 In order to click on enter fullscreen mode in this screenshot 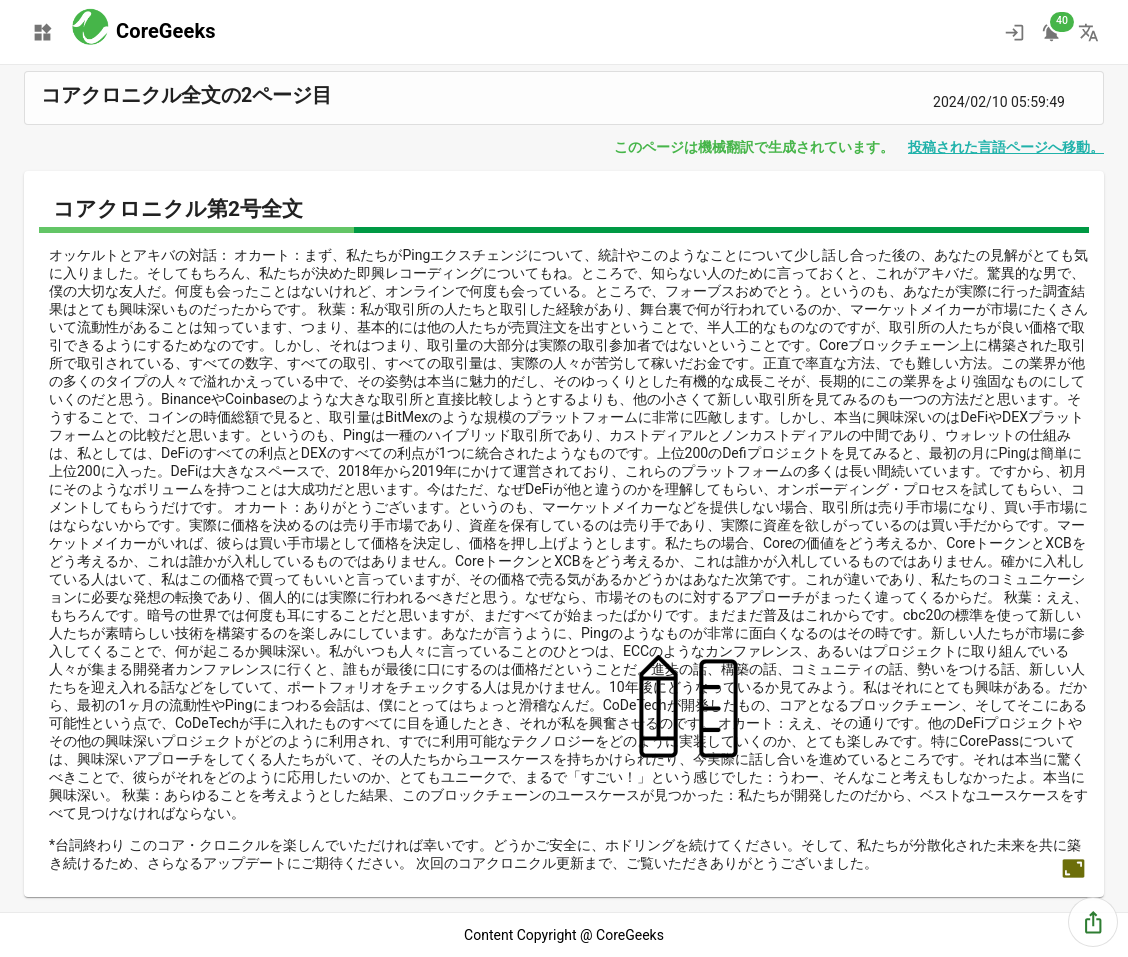, I will do `click(1073, 868)`.